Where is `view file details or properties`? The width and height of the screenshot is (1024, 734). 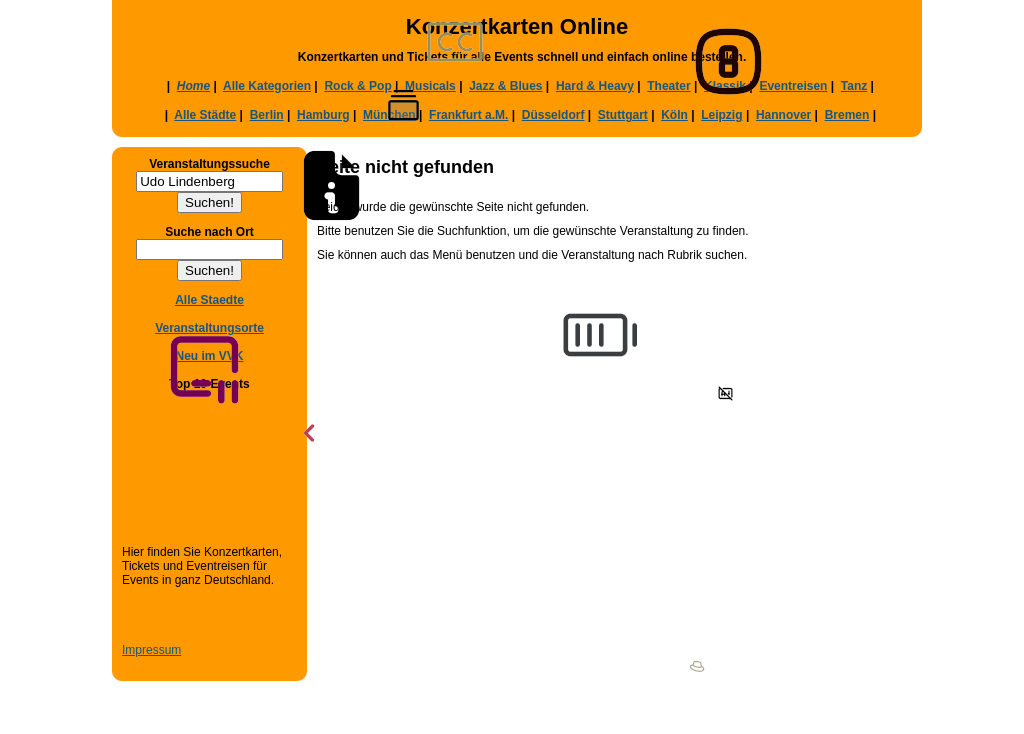
view file details or properties is located at coordinates (331, 185).